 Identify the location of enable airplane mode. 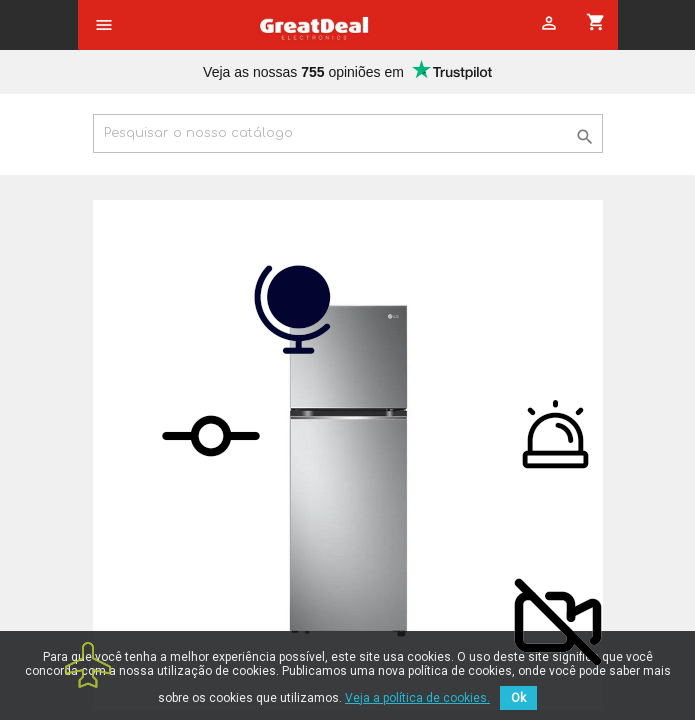
(88, 665).